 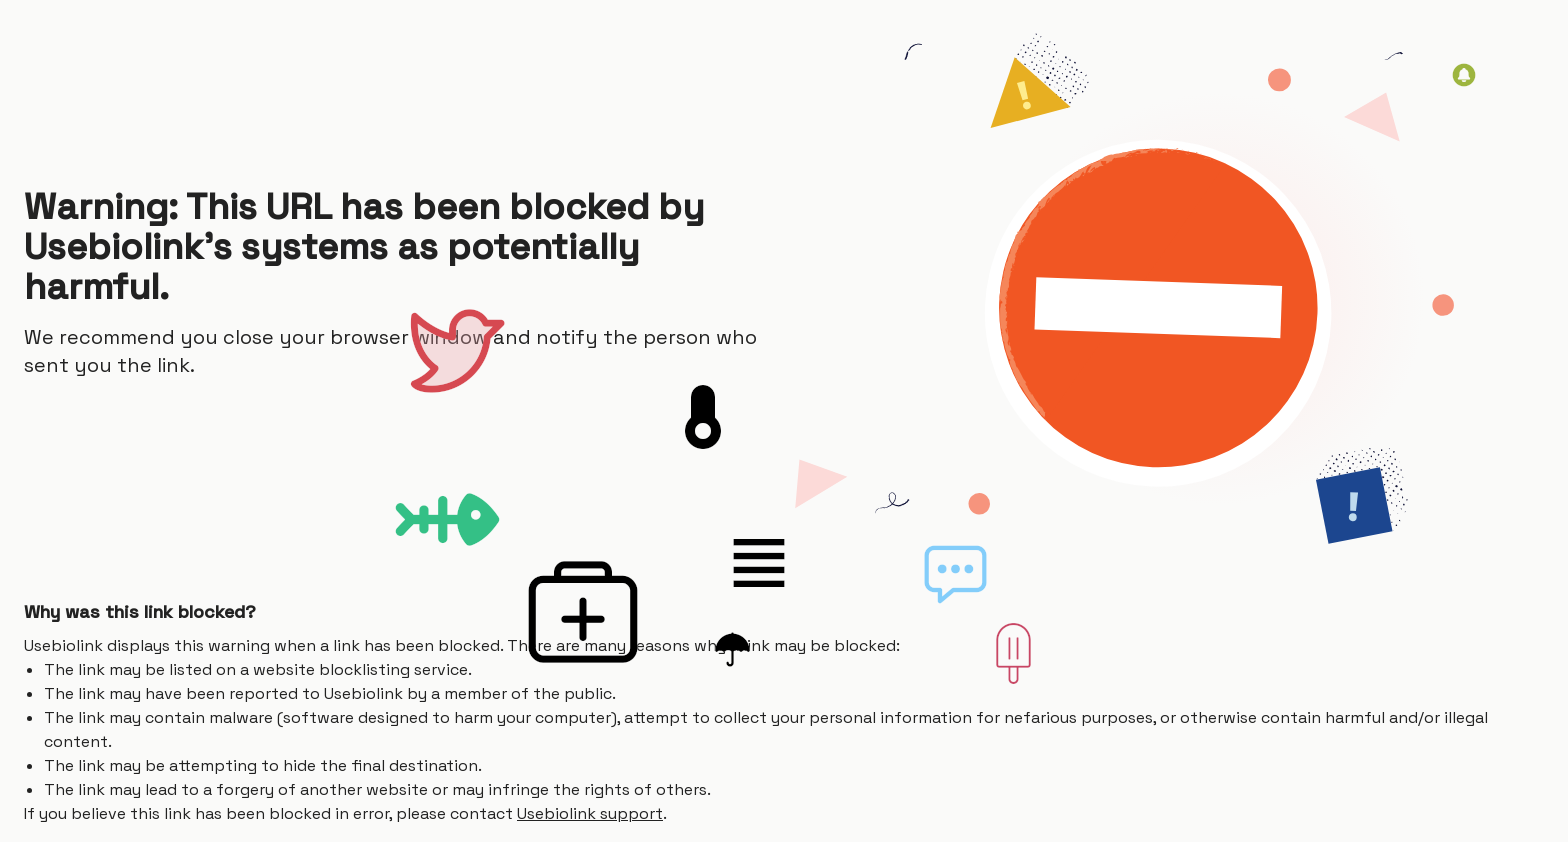 What do you see at coordinates (732, 649) in the screenshot?
I see `view weather protection or rain forecast` at bounding box center [732, 649].